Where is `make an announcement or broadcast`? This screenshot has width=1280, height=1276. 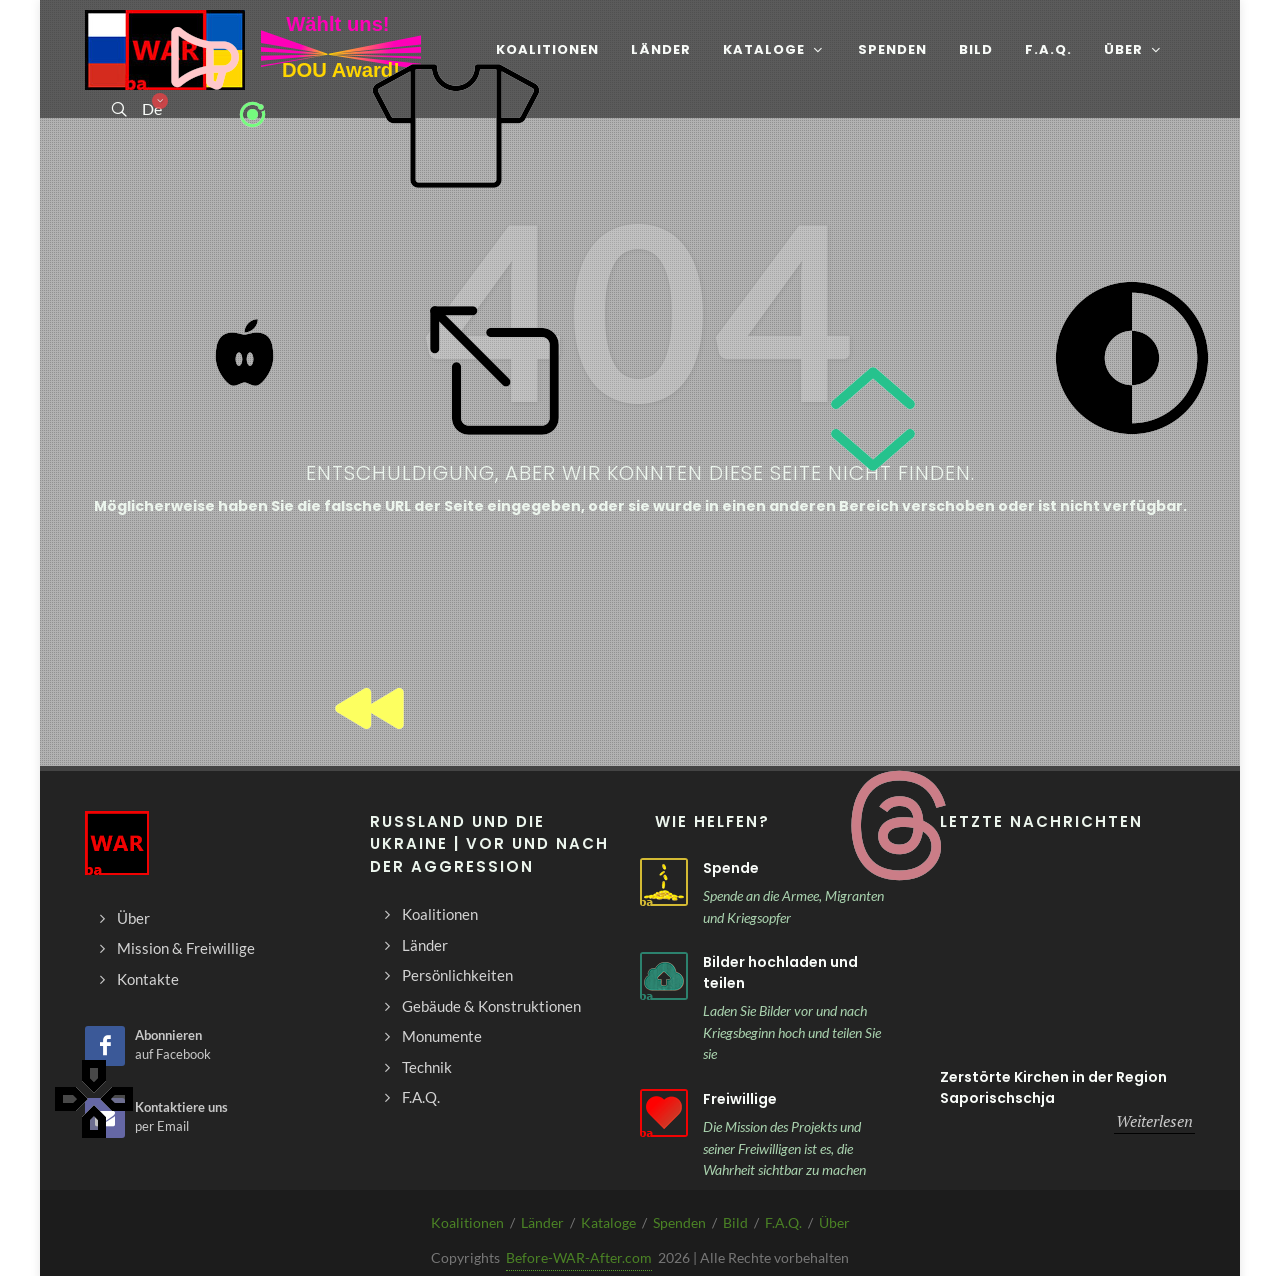
make an announcement or broadcast is located at coordinates (201, 59).